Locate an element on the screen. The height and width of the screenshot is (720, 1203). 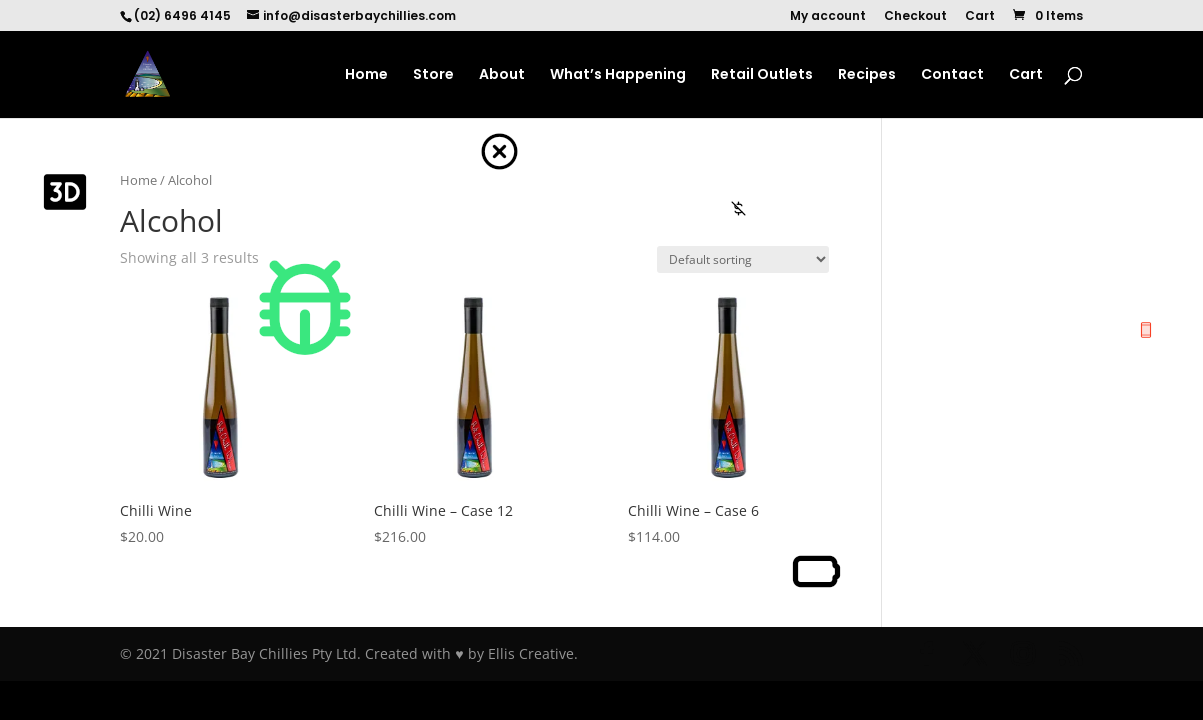
indicates a free or no-cost item is located at coordinates (738, 208).